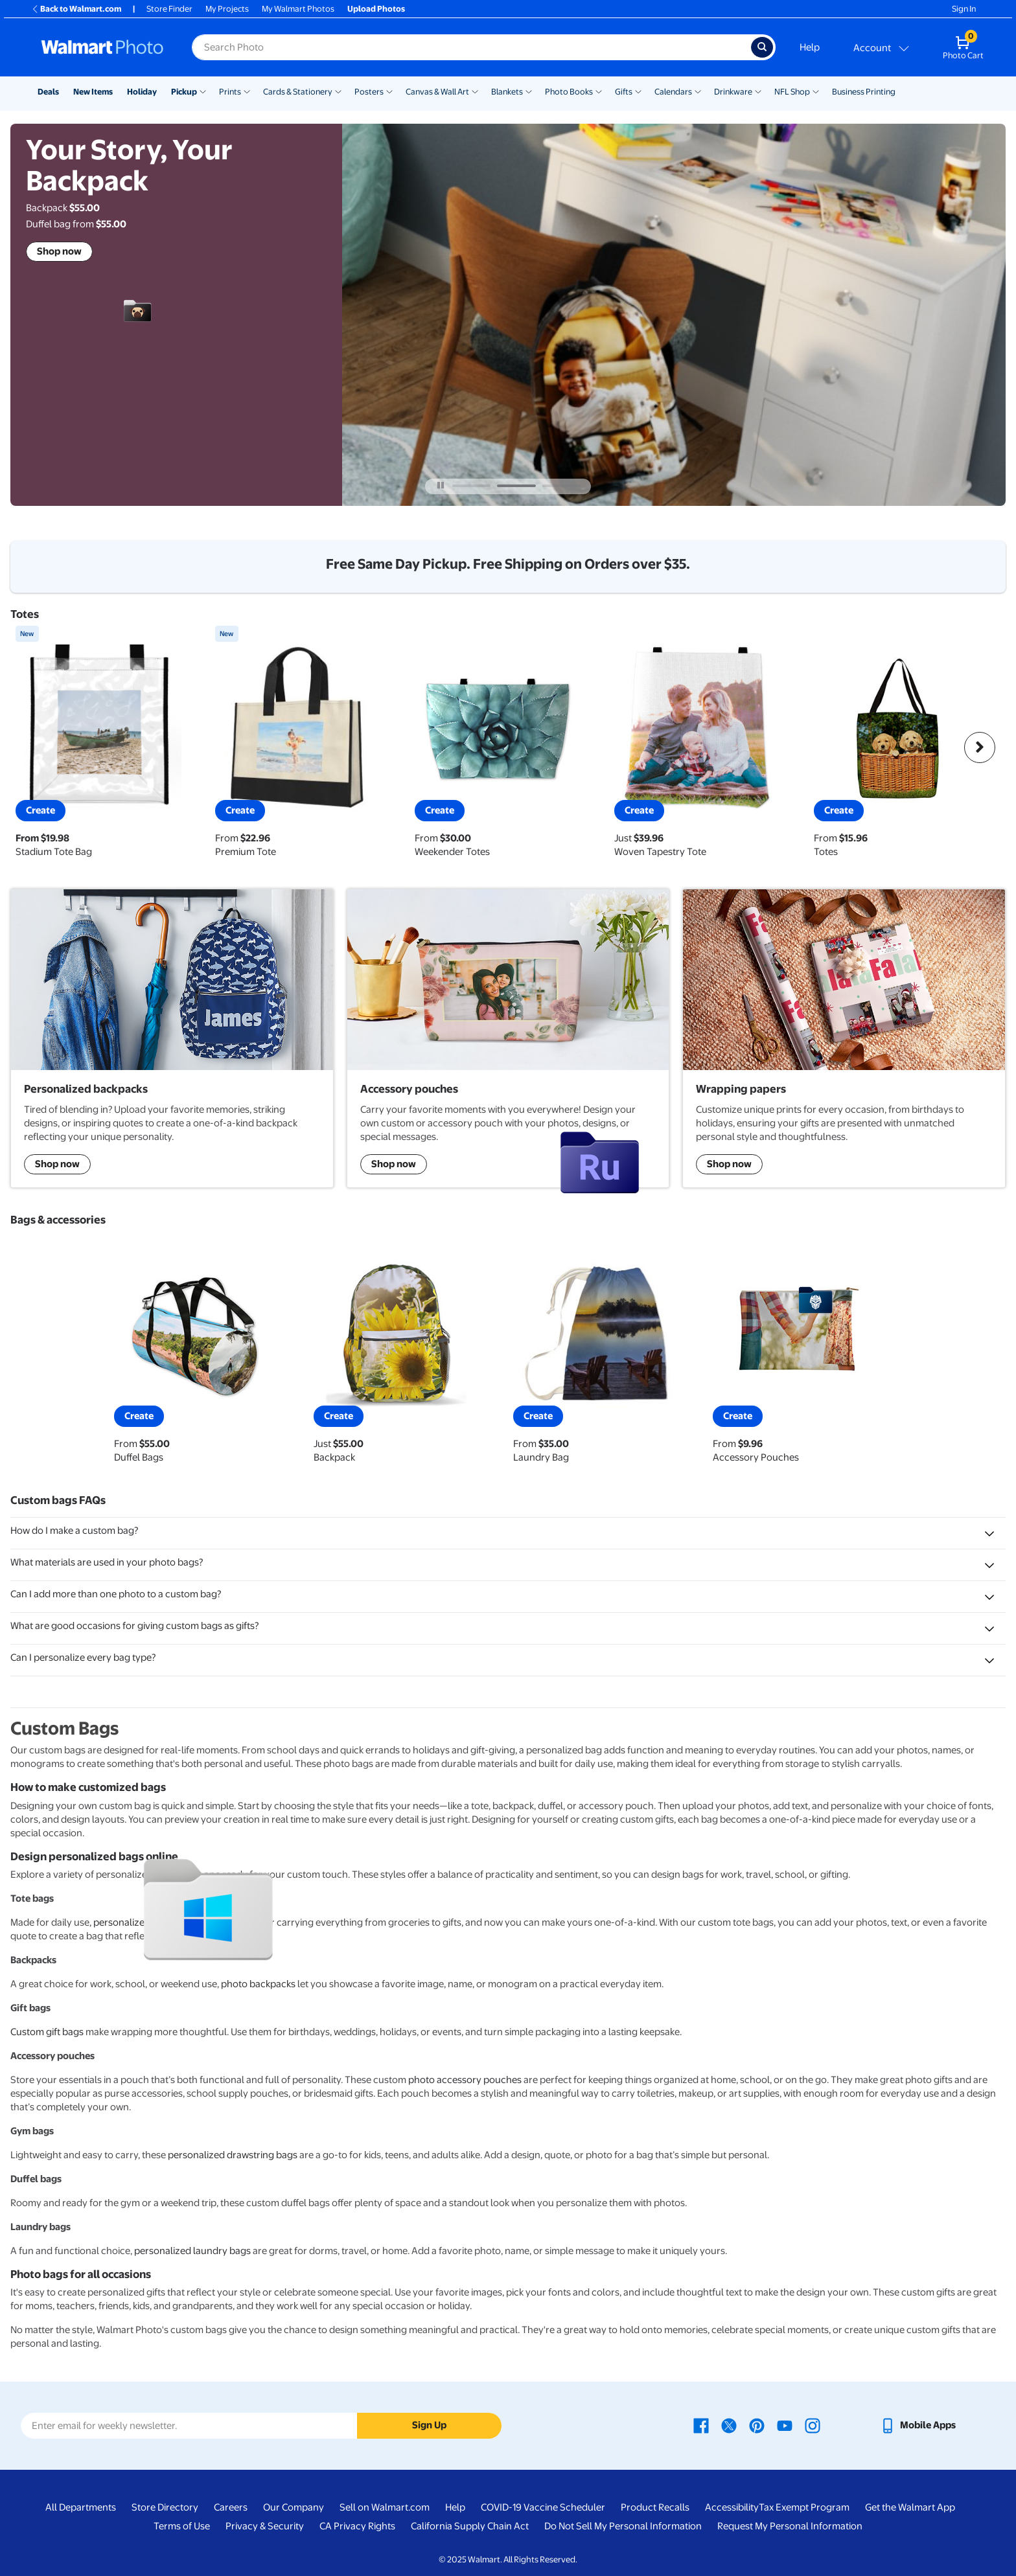 This screenshot has height=2576, width=1016. Describe the element at coordinates (815, 1301) in the screenshot. I see `open folder containing rexus gaming files` at that location.